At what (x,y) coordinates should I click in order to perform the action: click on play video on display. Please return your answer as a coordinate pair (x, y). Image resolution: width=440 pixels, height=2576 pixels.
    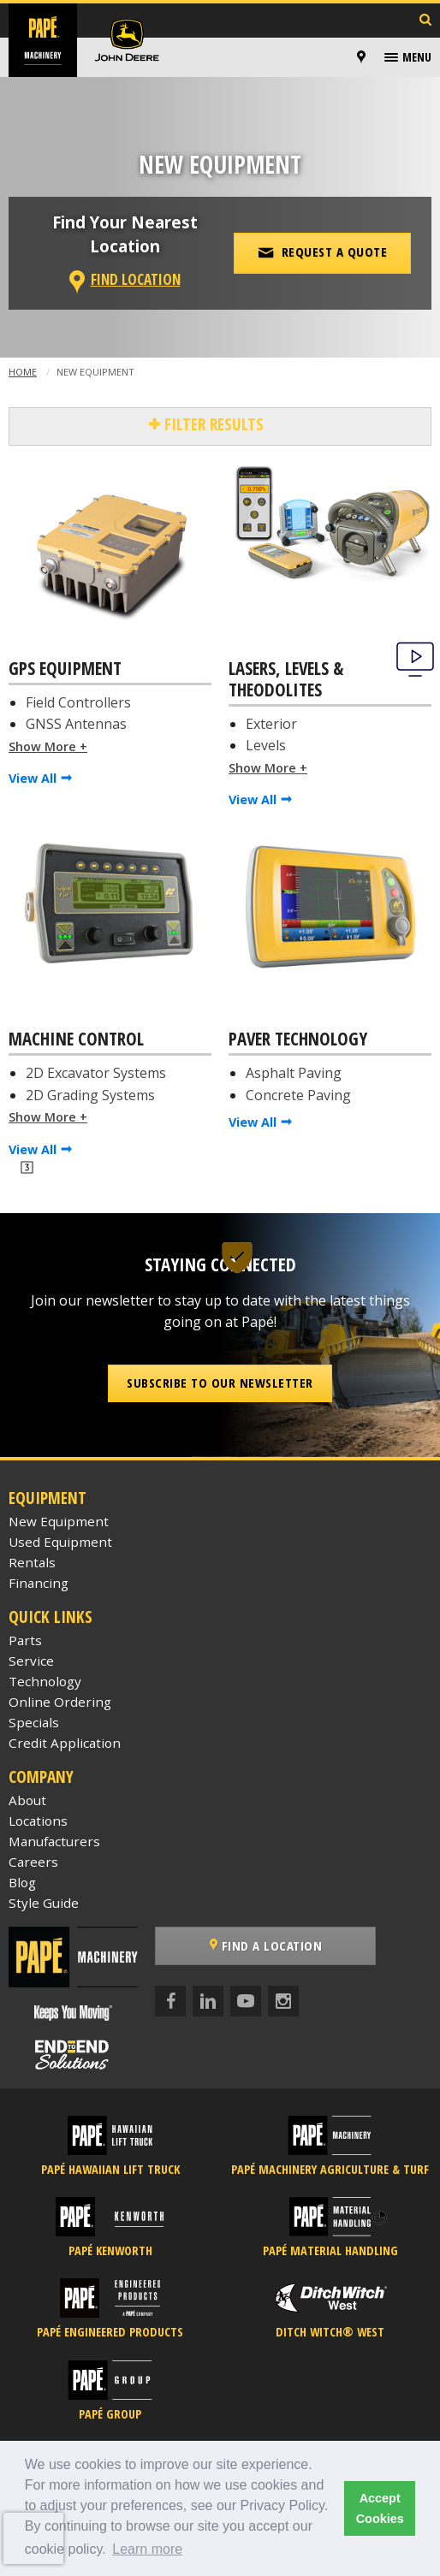
    Looking at the image, I should click on (415, 658).